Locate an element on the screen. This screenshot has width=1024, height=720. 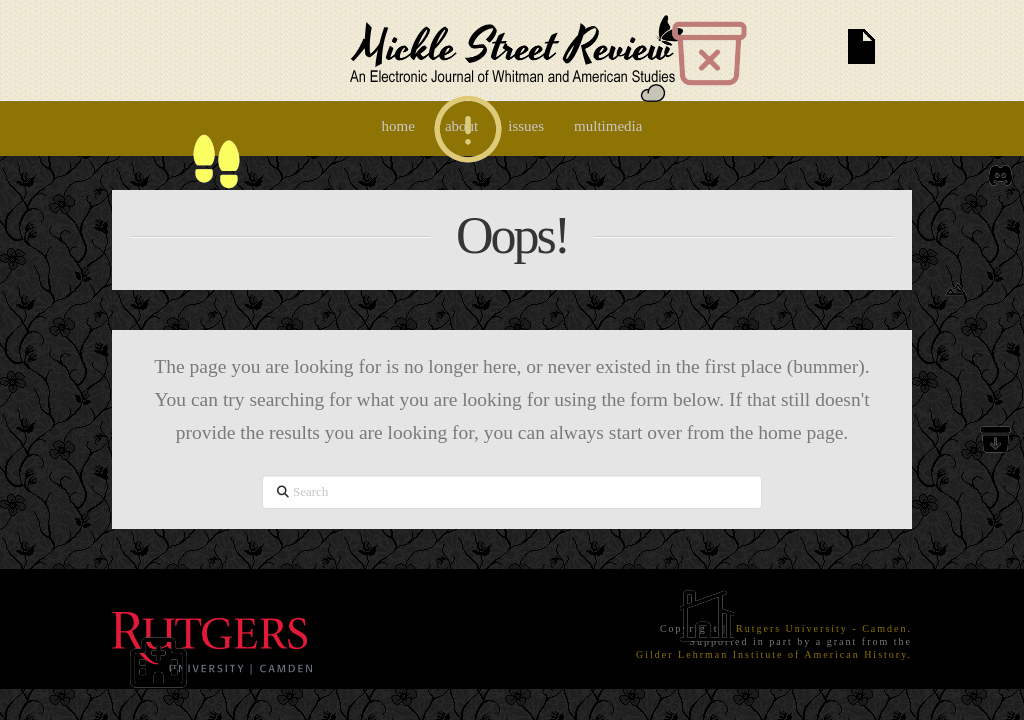
open Discord app is located at coordinates (1000, 175).